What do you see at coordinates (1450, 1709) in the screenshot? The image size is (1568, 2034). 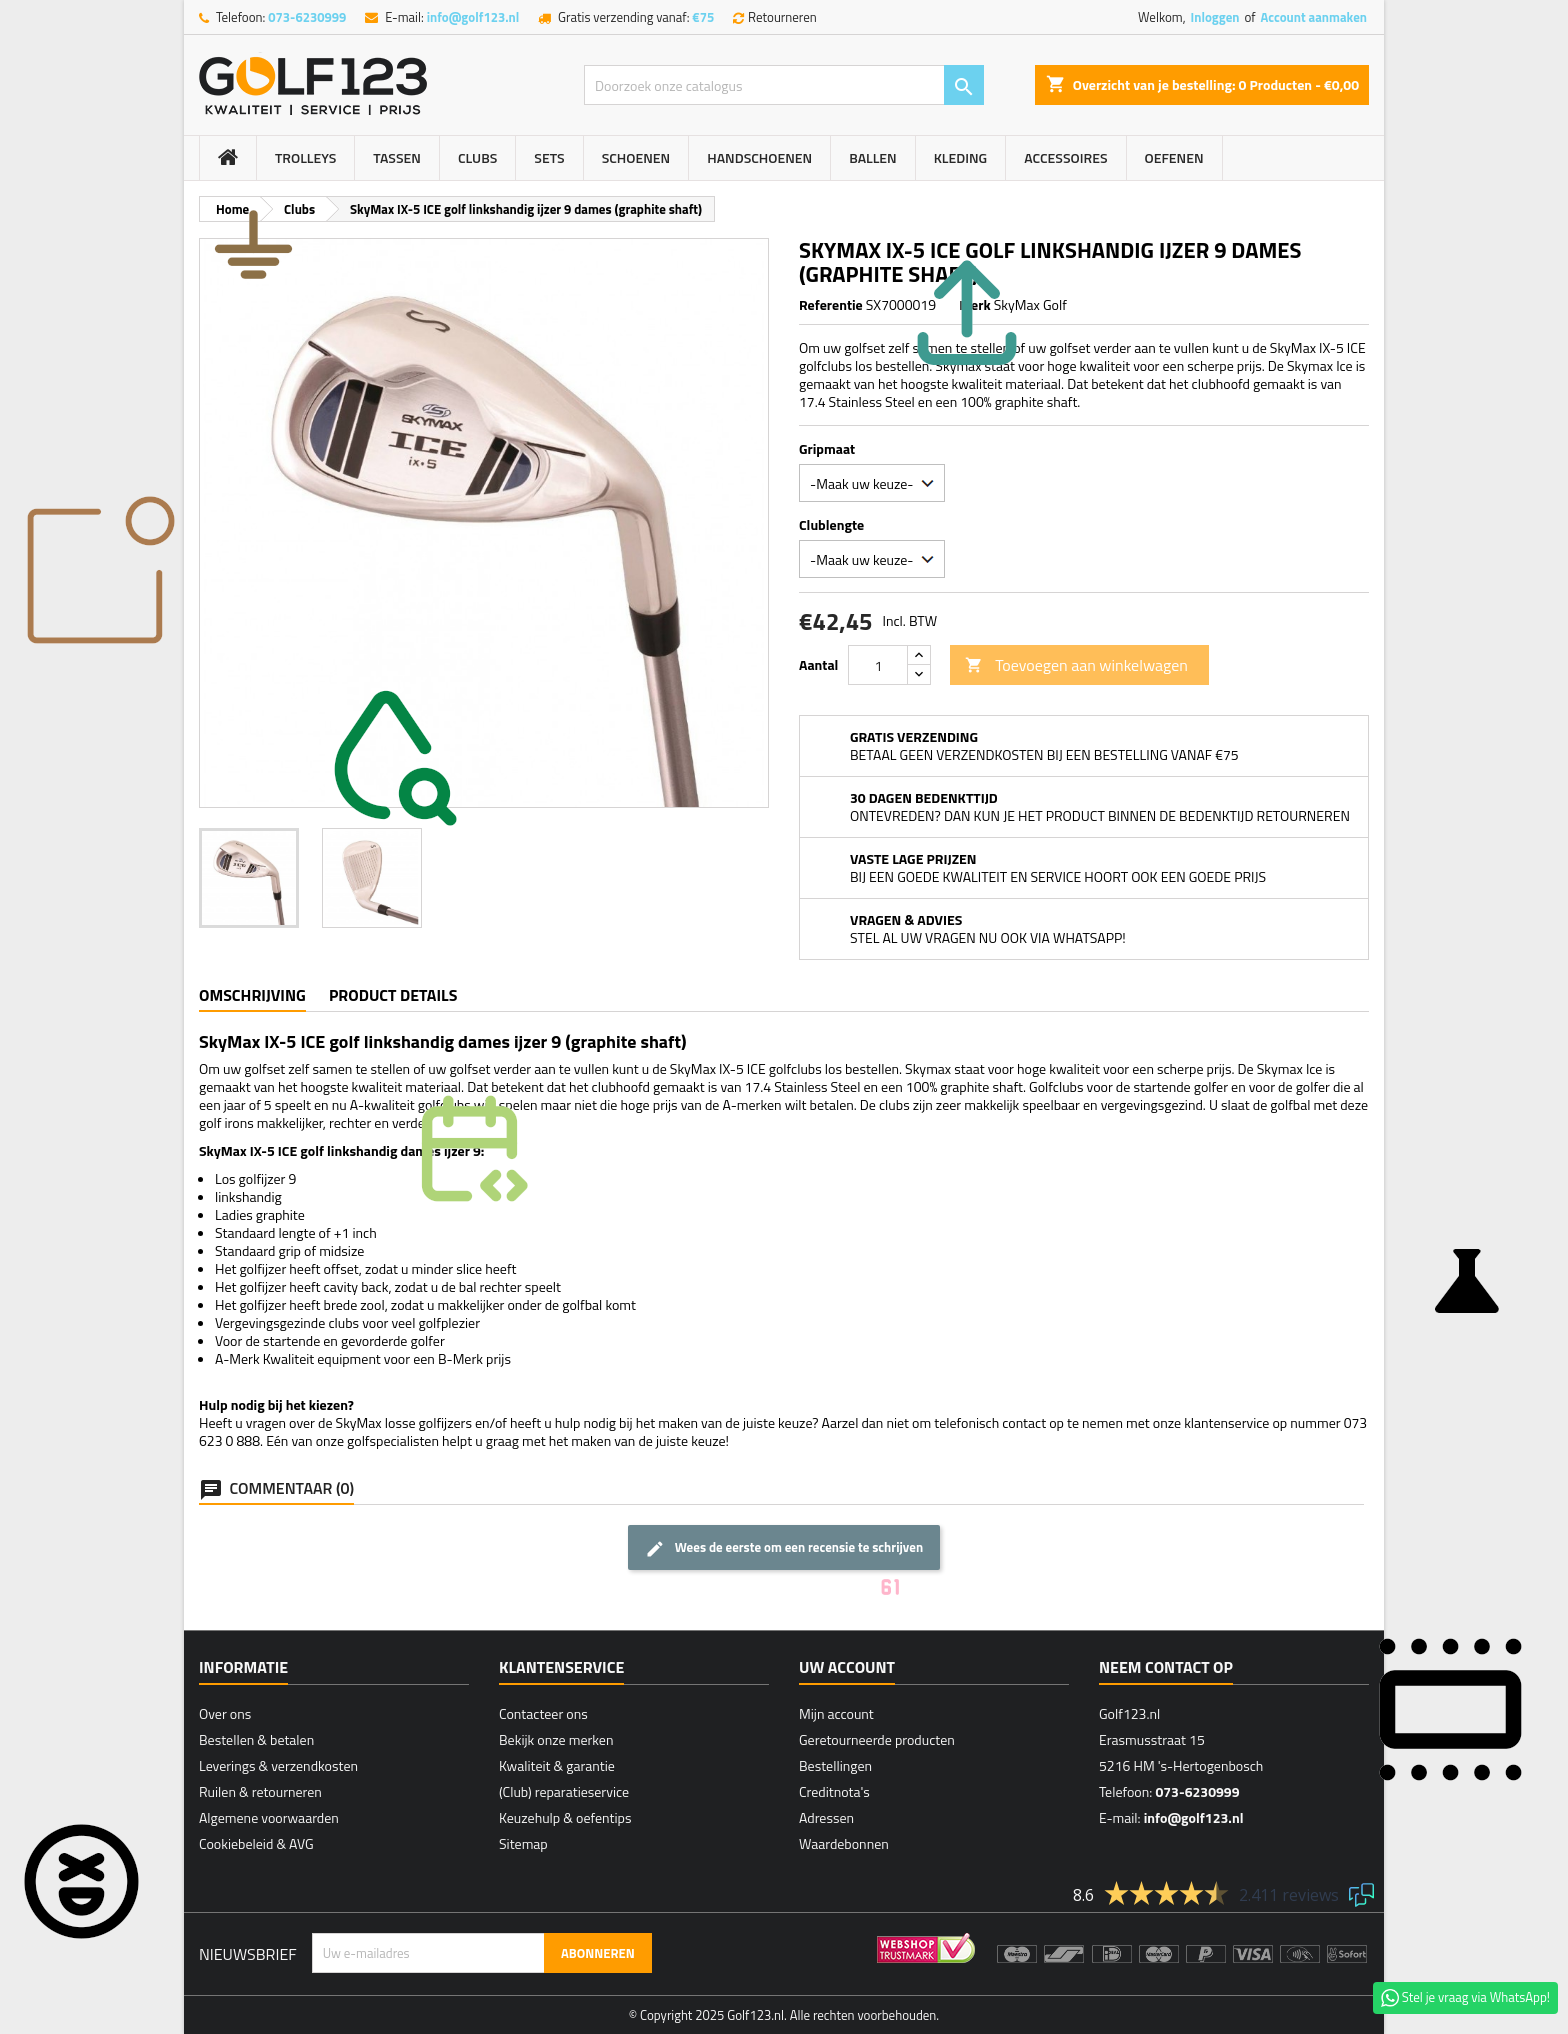 I see `insert a content section or block` at bounding box center [1450, 1709].